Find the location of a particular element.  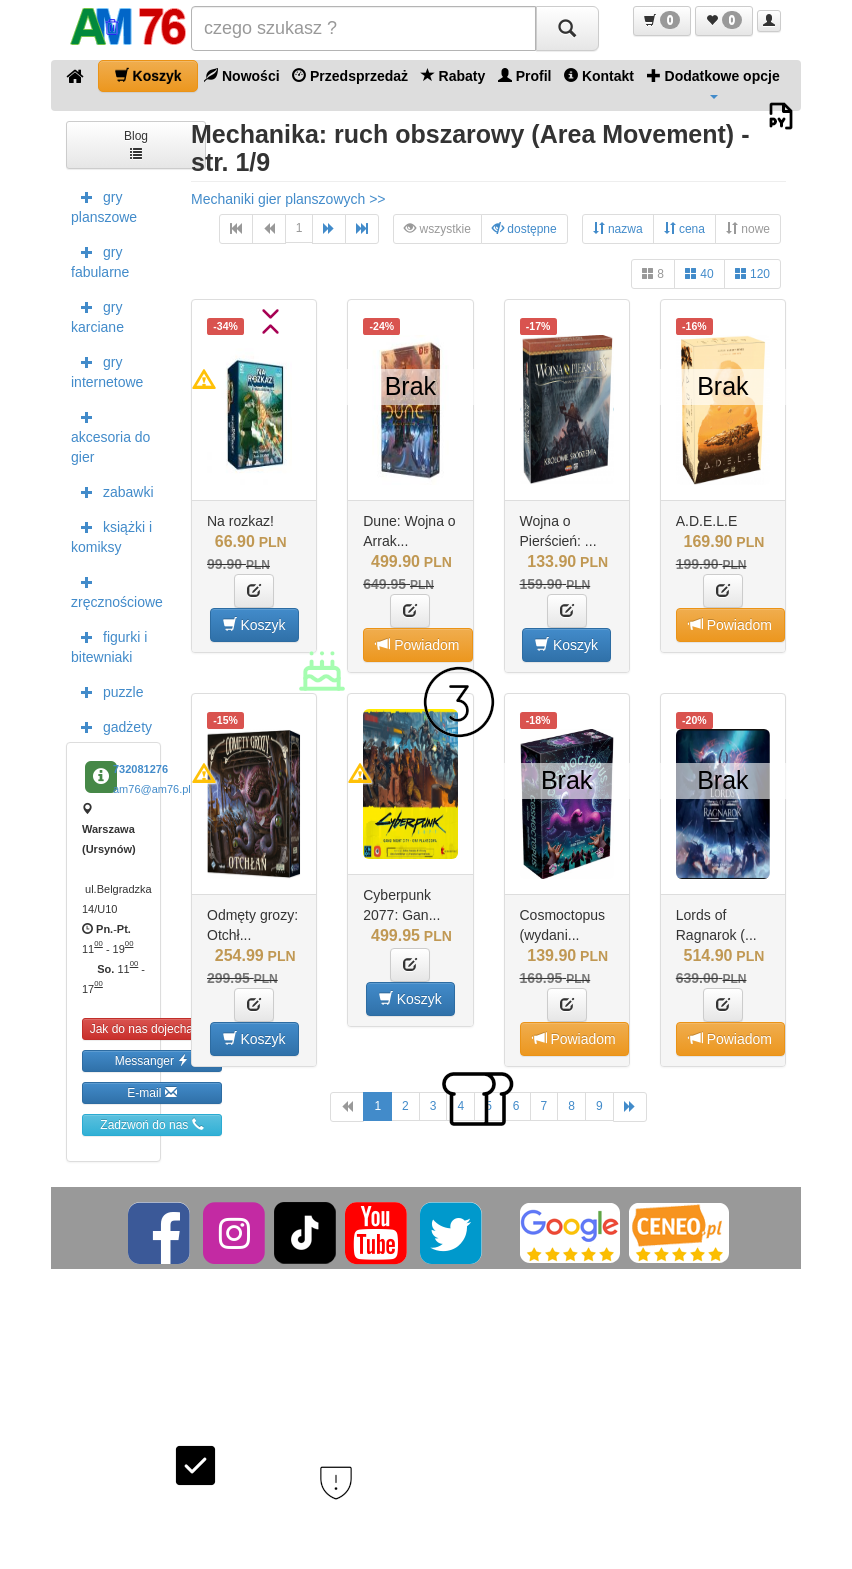

delete selected item is located at coordinates (112, 27).